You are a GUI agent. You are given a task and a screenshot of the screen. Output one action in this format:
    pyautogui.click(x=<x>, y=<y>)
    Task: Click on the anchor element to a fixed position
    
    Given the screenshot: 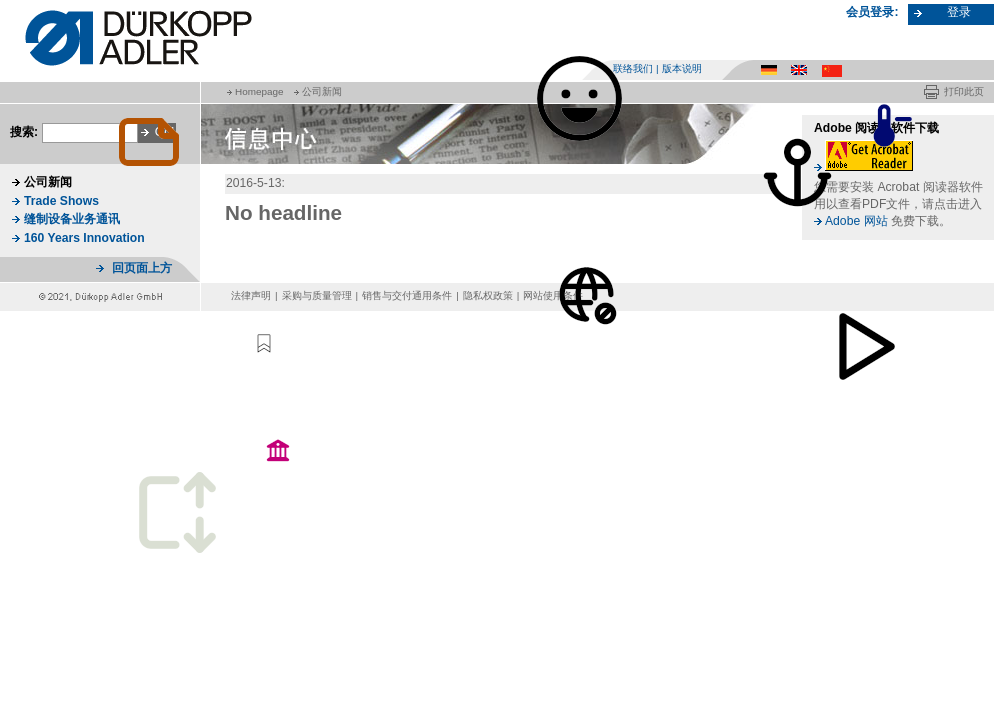 What is the action you would take?
    pyautogui.click(x=797, y=172)
    